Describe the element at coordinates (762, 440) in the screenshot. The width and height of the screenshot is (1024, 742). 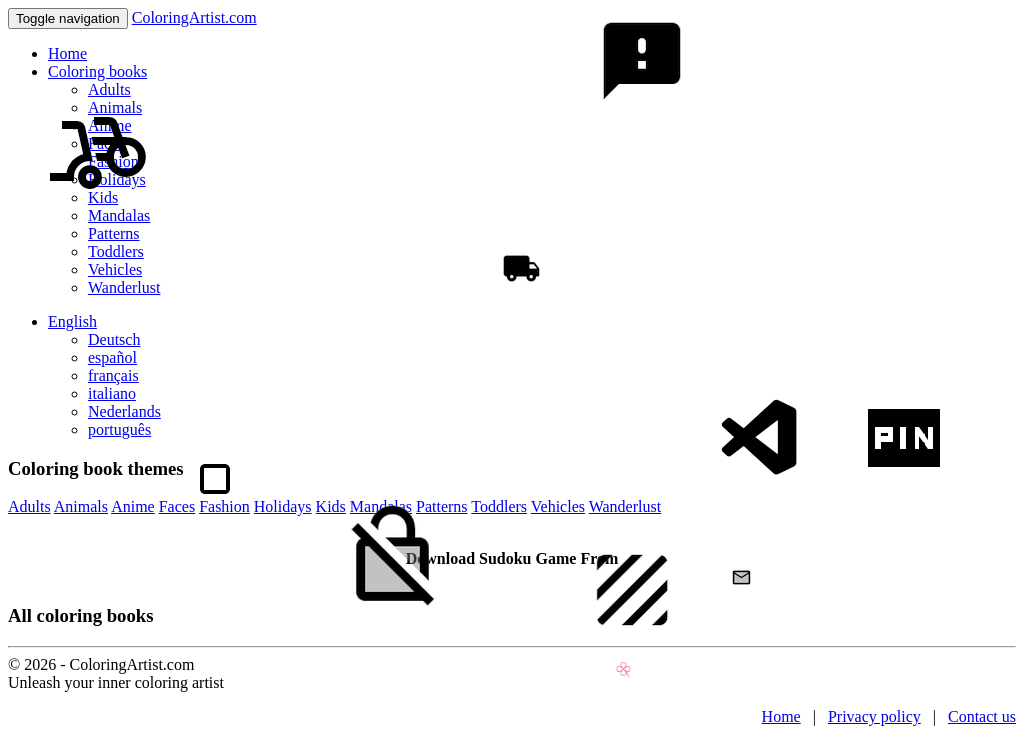
I see `open Visual Studio Code` at that location.